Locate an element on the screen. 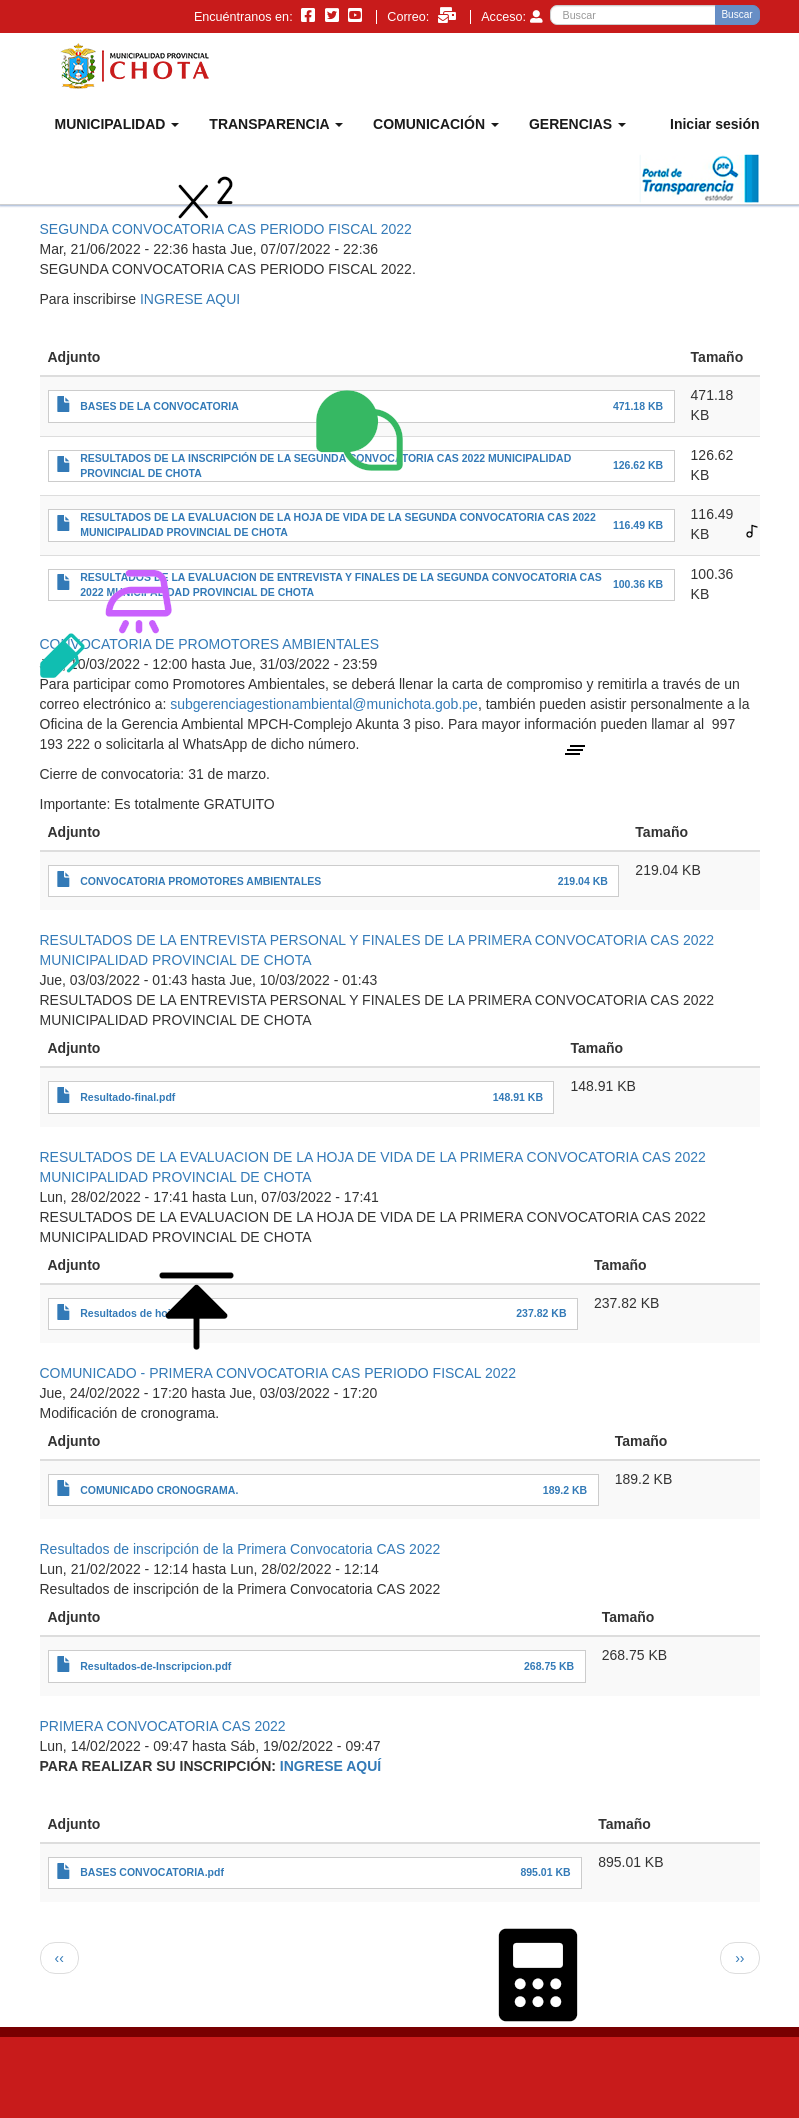 The image size is (799, 2118). access music or audio player is located at coordinates (752, 531).